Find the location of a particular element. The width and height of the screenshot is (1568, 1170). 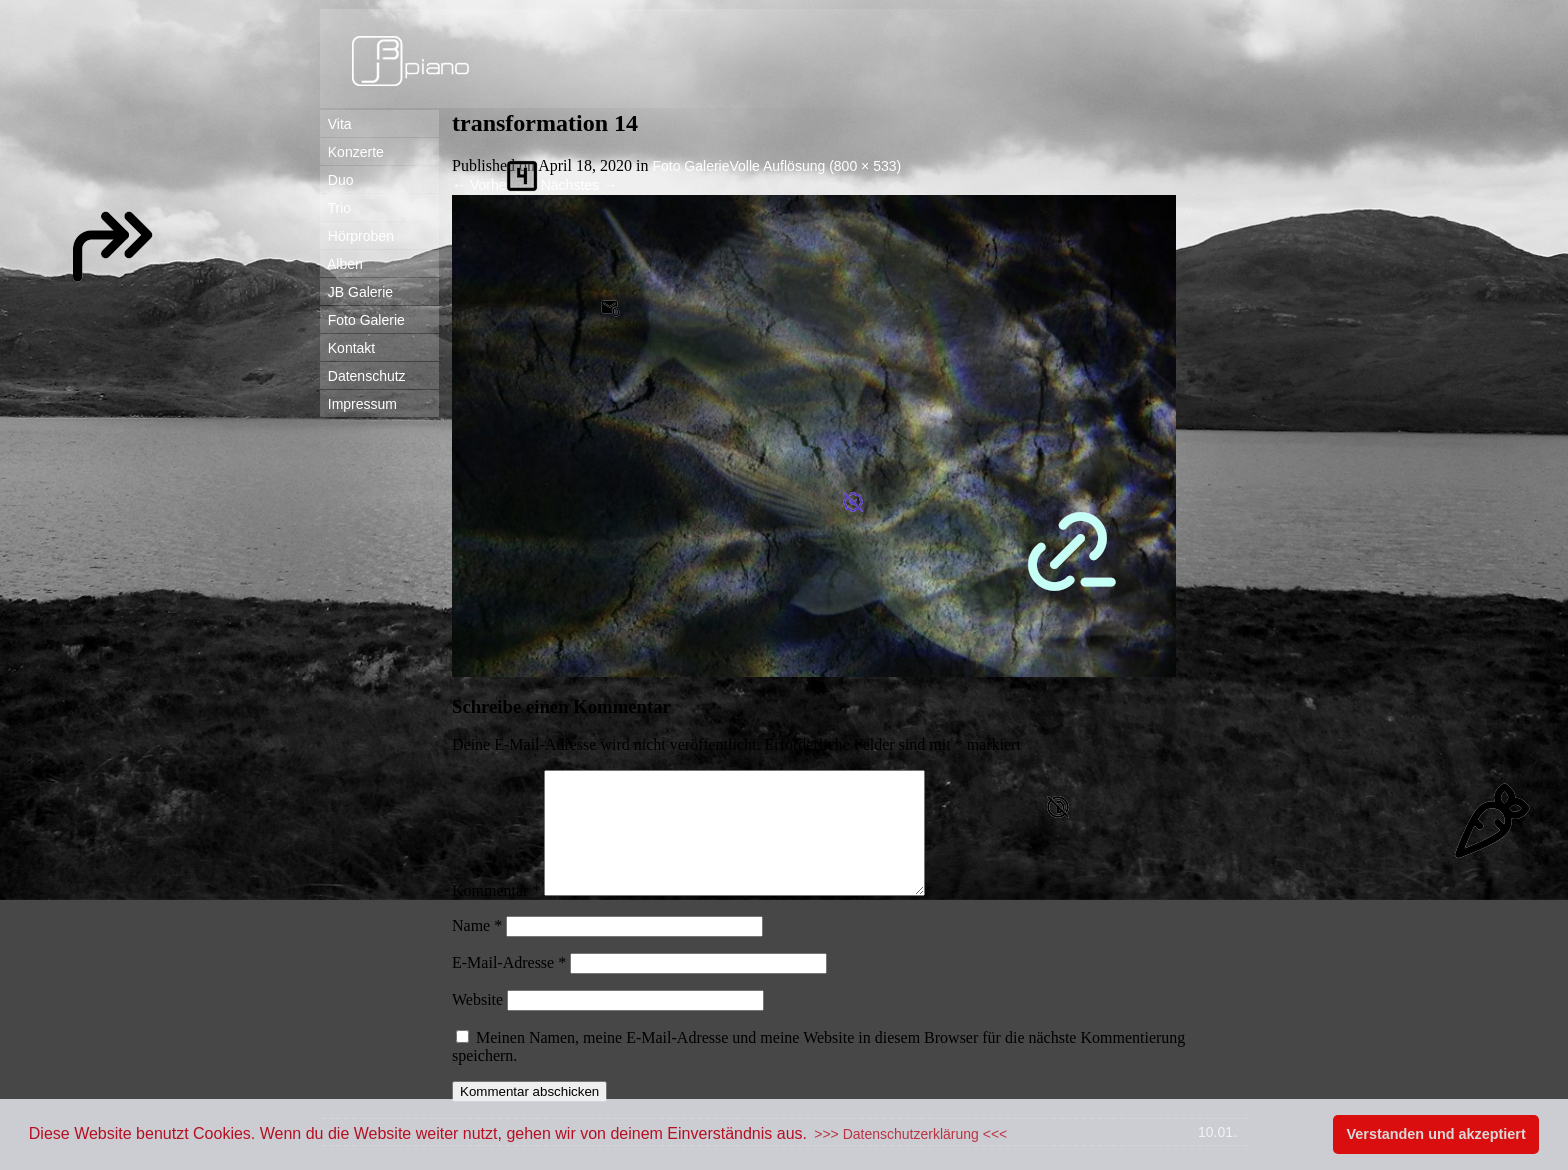

disable contrast adjustment is located at coordinates (1058, 807).